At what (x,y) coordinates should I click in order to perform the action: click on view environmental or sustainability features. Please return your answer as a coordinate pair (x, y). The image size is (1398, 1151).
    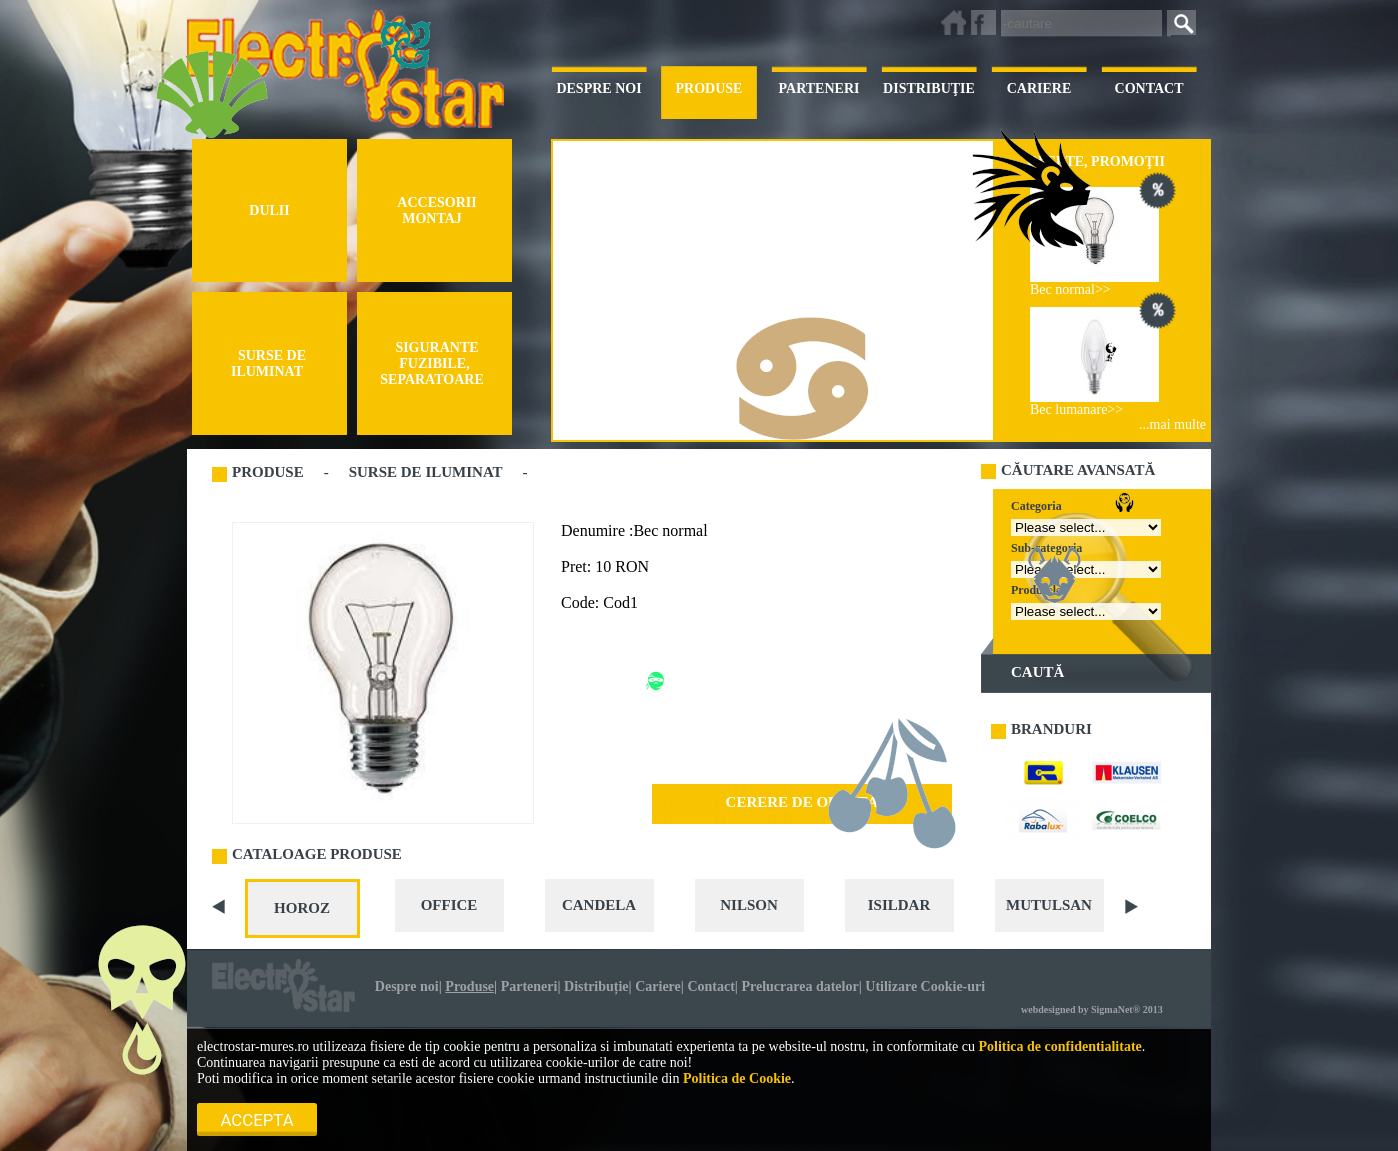
    Looking at the image, I should click on (1124, 502).